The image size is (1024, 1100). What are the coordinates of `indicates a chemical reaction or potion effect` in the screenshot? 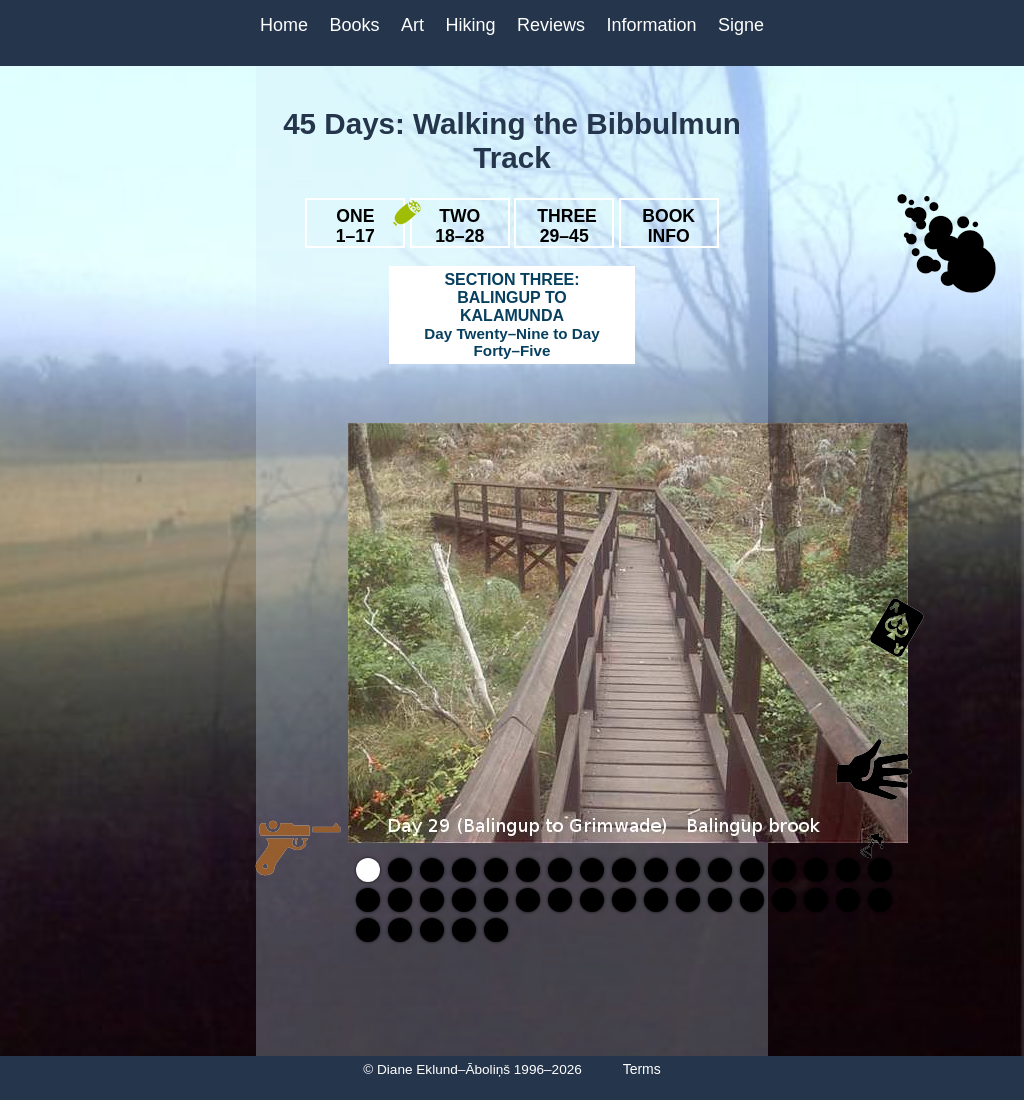 It's located at (946, 243).